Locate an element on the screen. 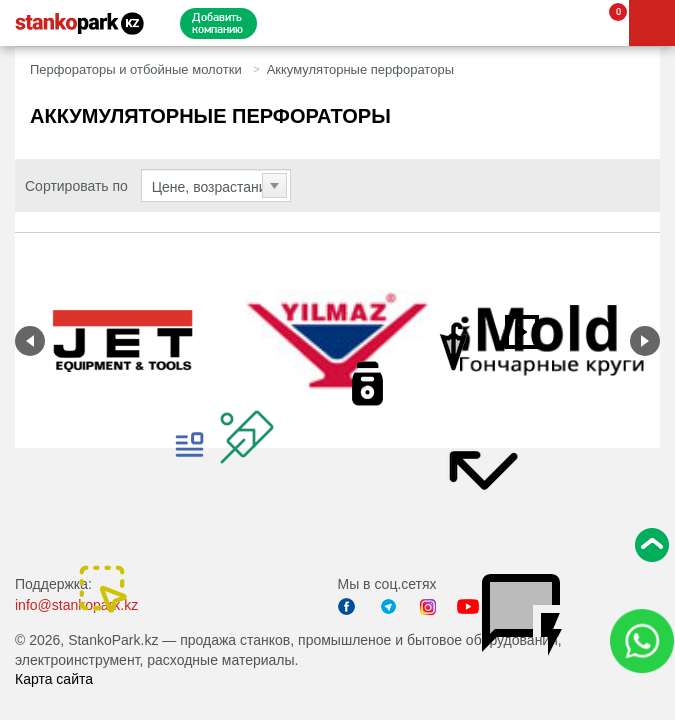 Image resolution: width=675 pixels, height=720 pixels. select or draw a custom region is located at coordinates (102, 588).